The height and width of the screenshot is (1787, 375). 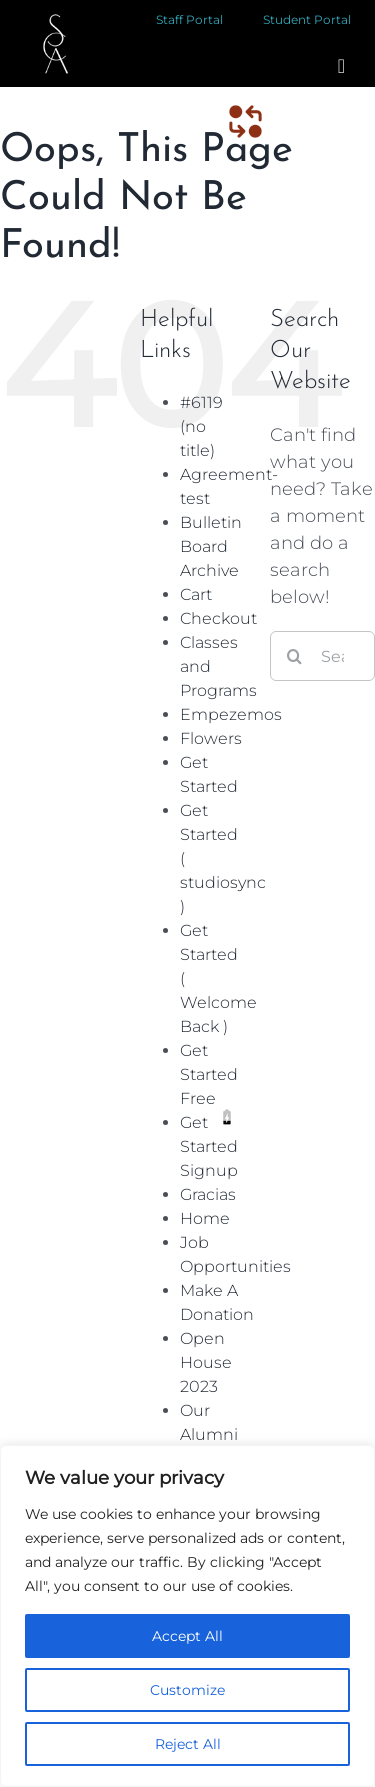 What do you see at coordinates (245, 121) in the screenshot?
I see `transform or convert between formats` at bounding box center [245, 121].